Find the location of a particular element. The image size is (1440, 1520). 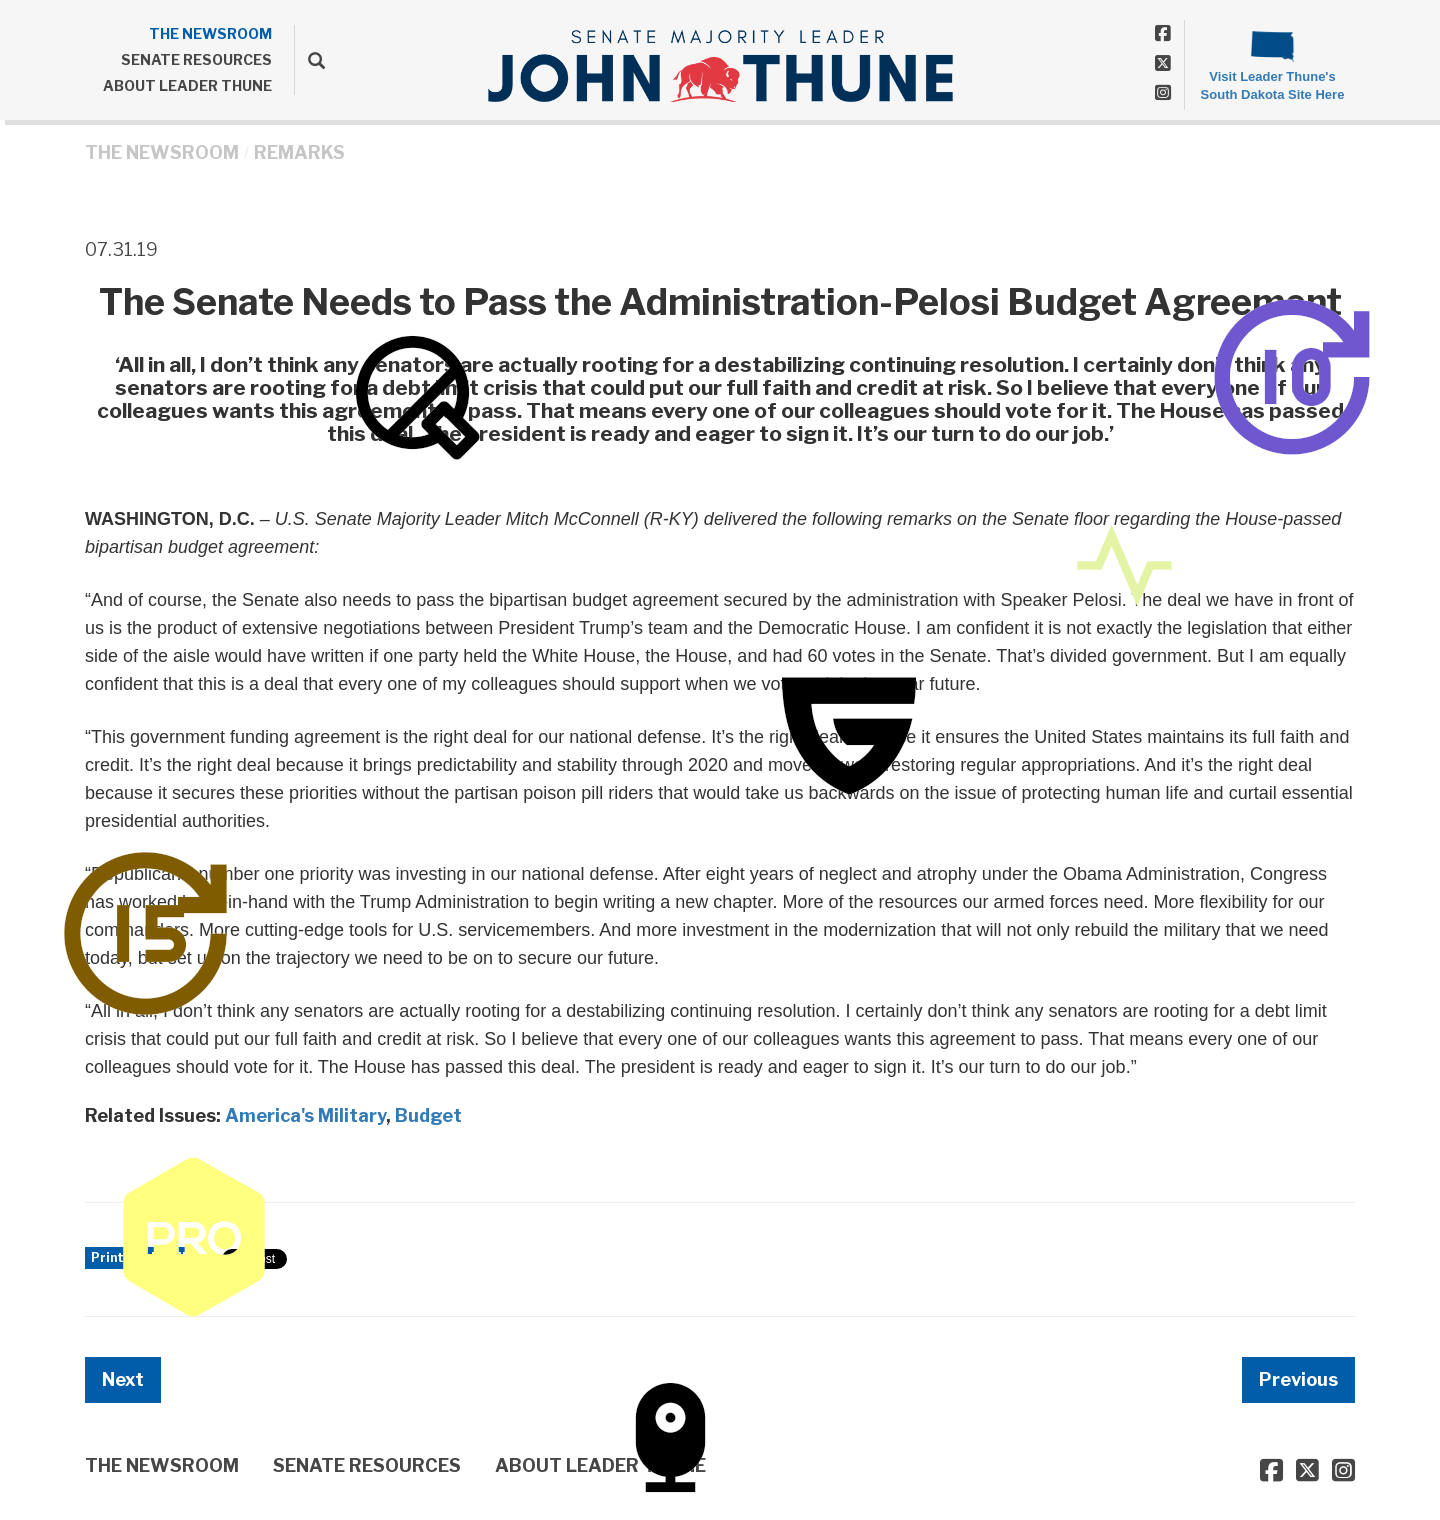

open the Guilded app is located at coordinates (849, 736).